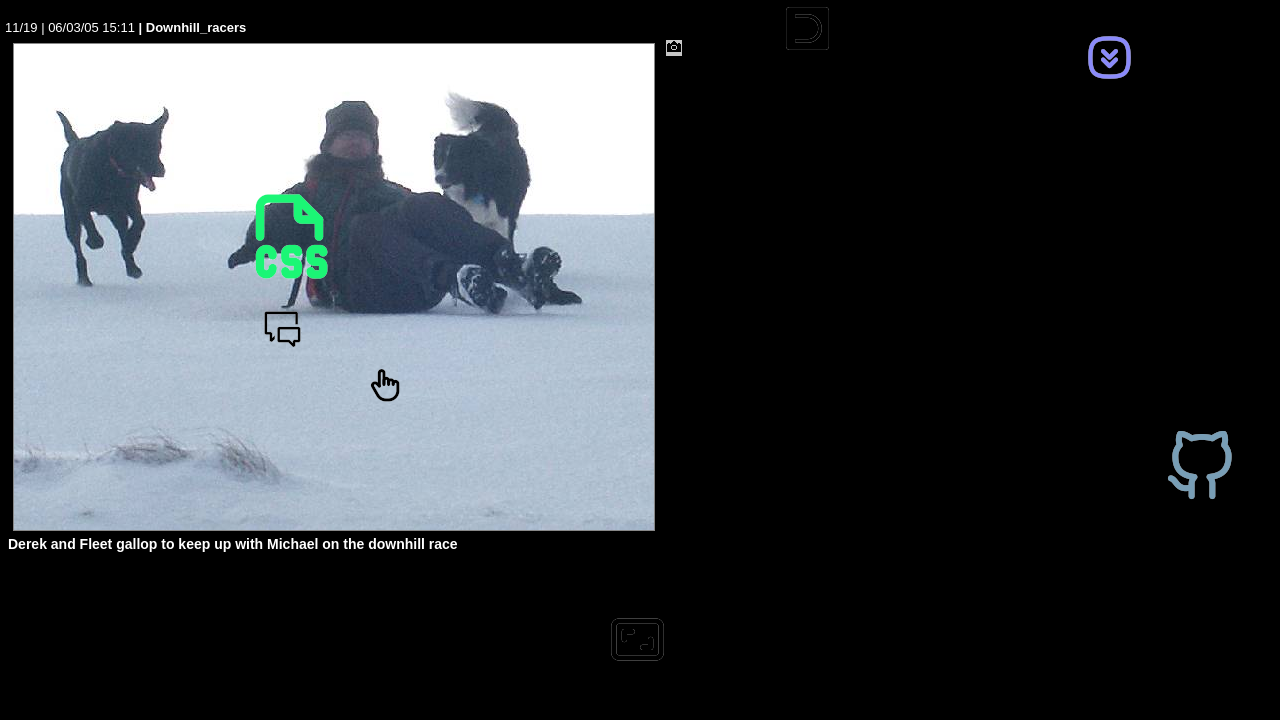 This screenshot has height=720, width=1280. What do you see at coordinates (637, 639) in the screenshot?
I see `adjust aspect ratio settings` at bounding box center [637, 639].